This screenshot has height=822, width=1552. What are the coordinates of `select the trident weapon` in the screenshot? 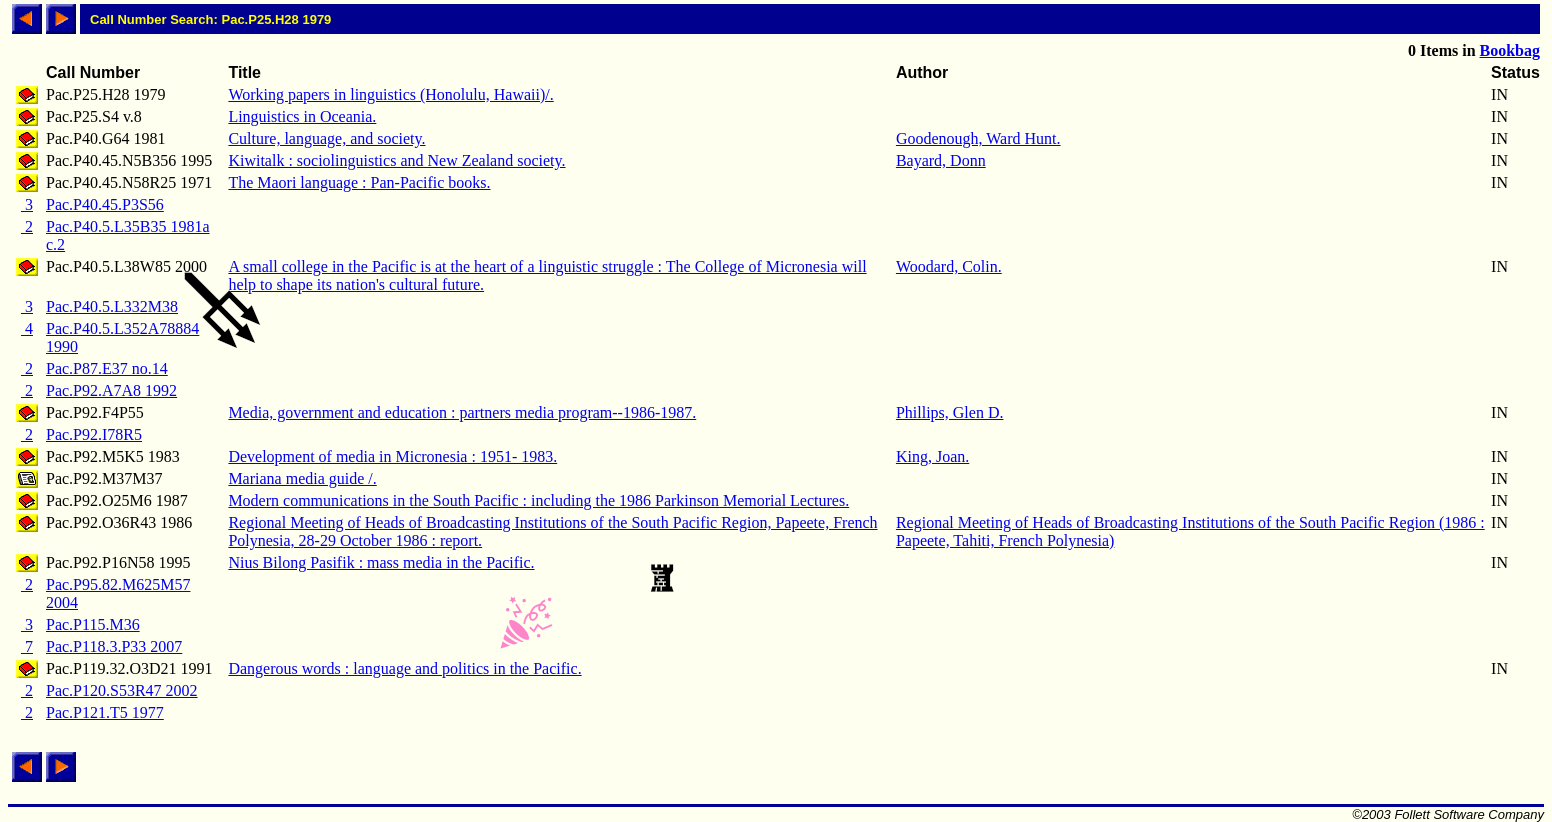 It's located at (222, 310).